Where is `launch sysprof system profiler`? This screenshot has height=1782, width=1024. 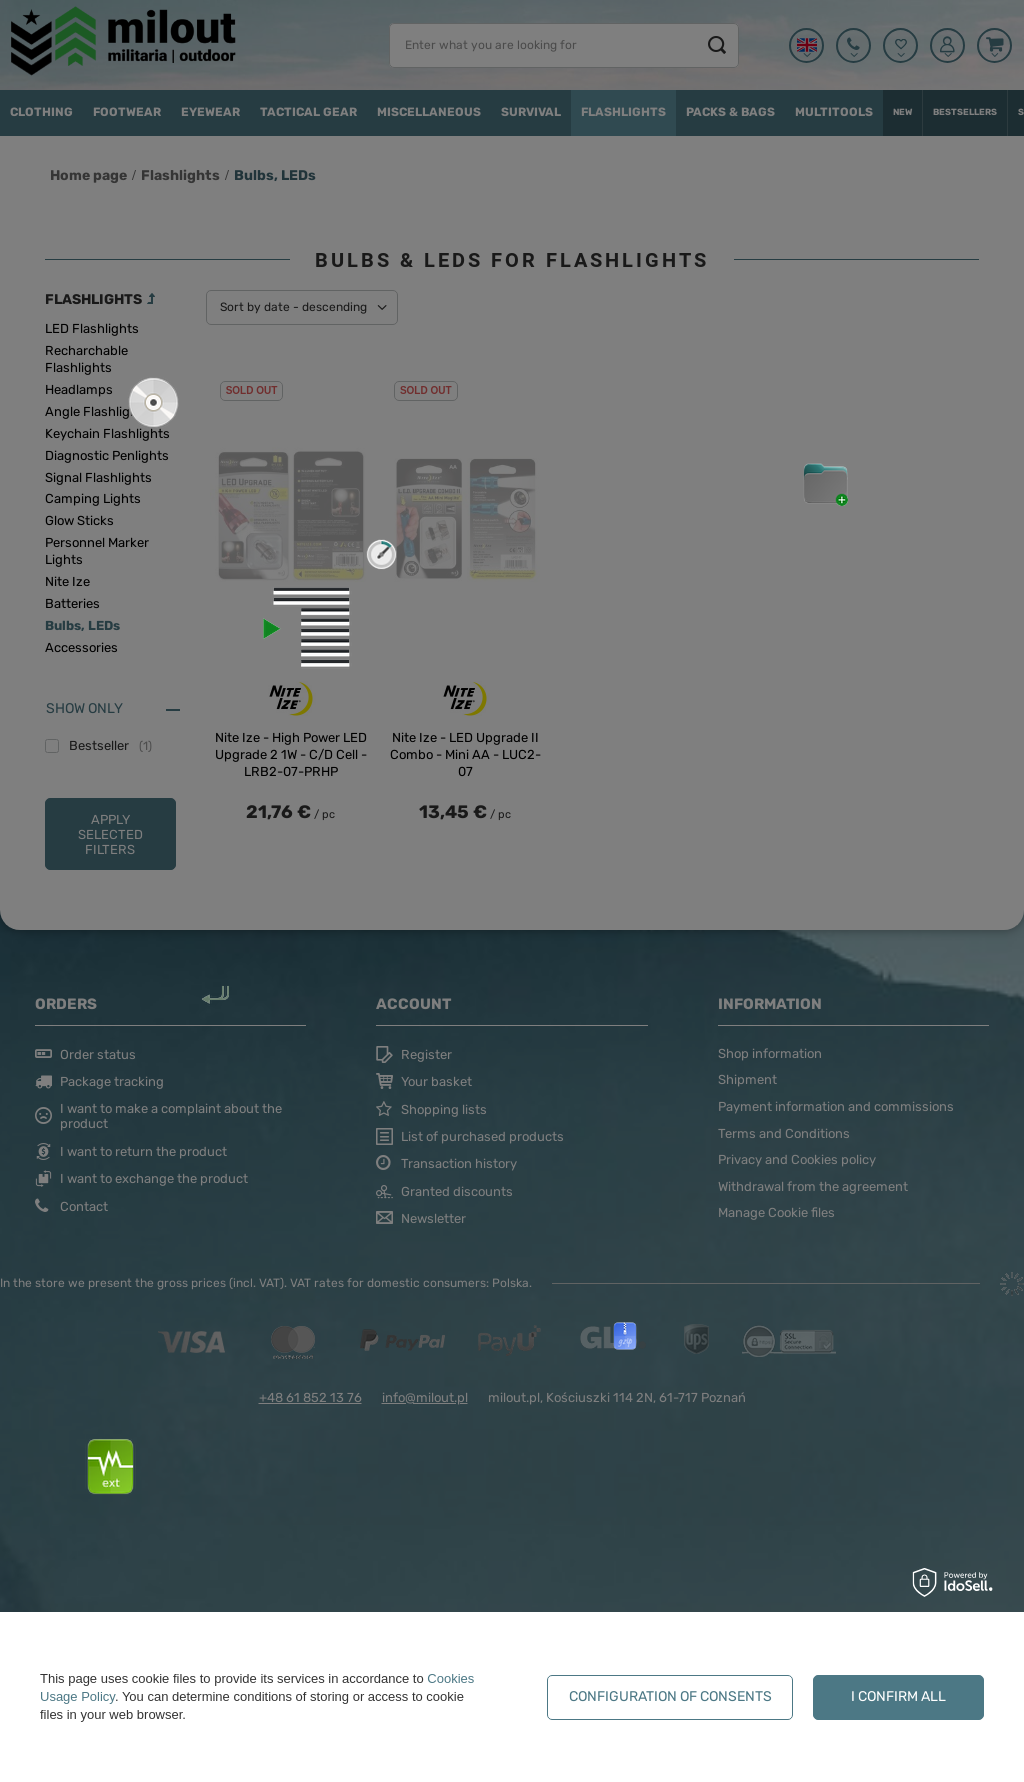 launch sysprof system profiler is located at coordinates (381, 554).